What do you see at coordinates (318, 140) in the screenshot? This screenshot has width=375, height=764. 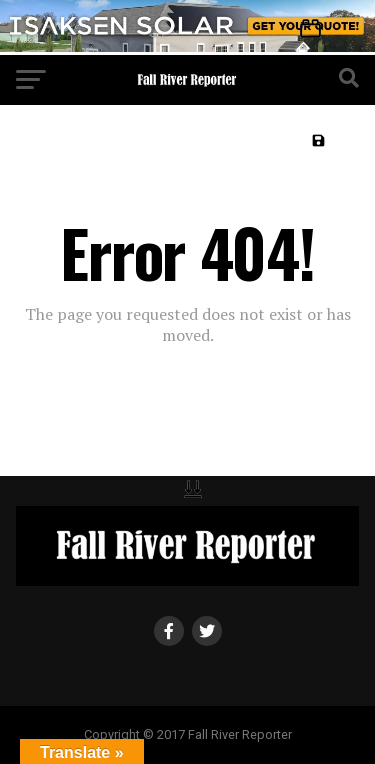 I see `save current file or document` at bounding box center [318, 140].